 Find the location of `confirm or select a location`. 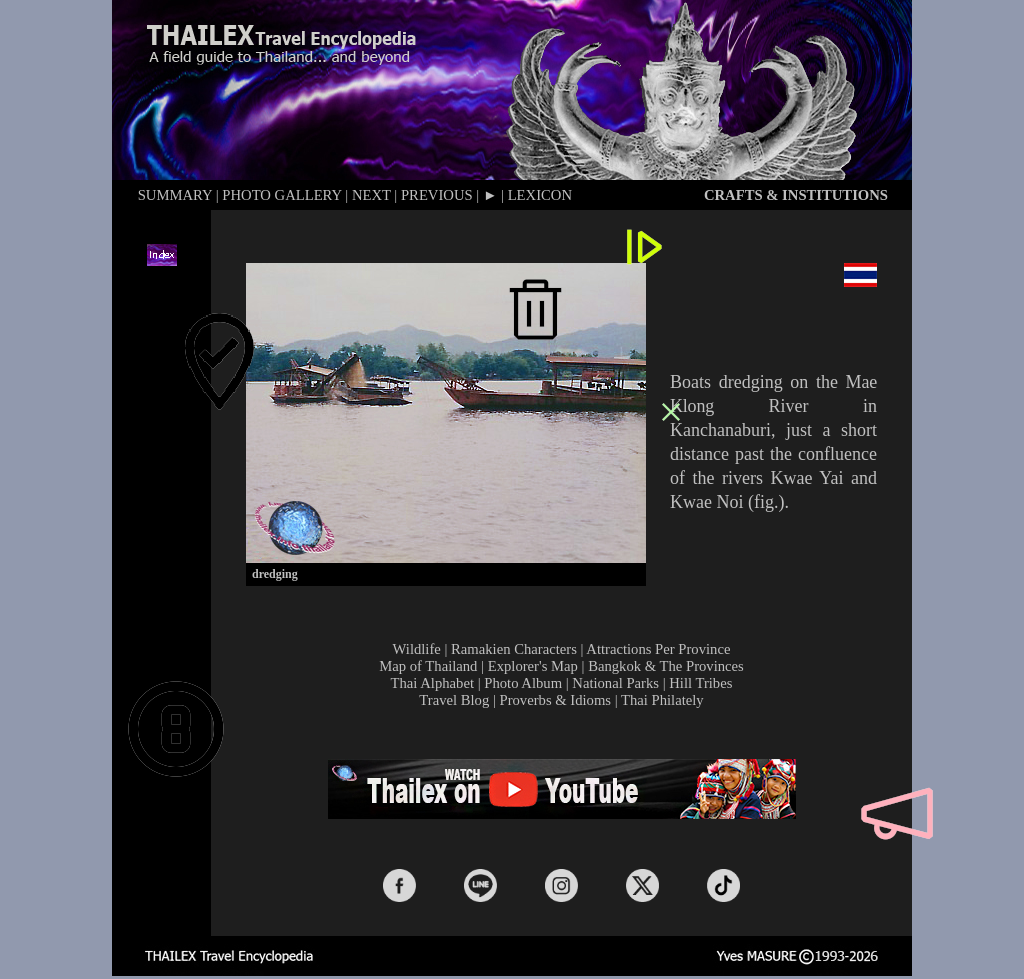

confirm or select a location is located at coordinates (219, 360).